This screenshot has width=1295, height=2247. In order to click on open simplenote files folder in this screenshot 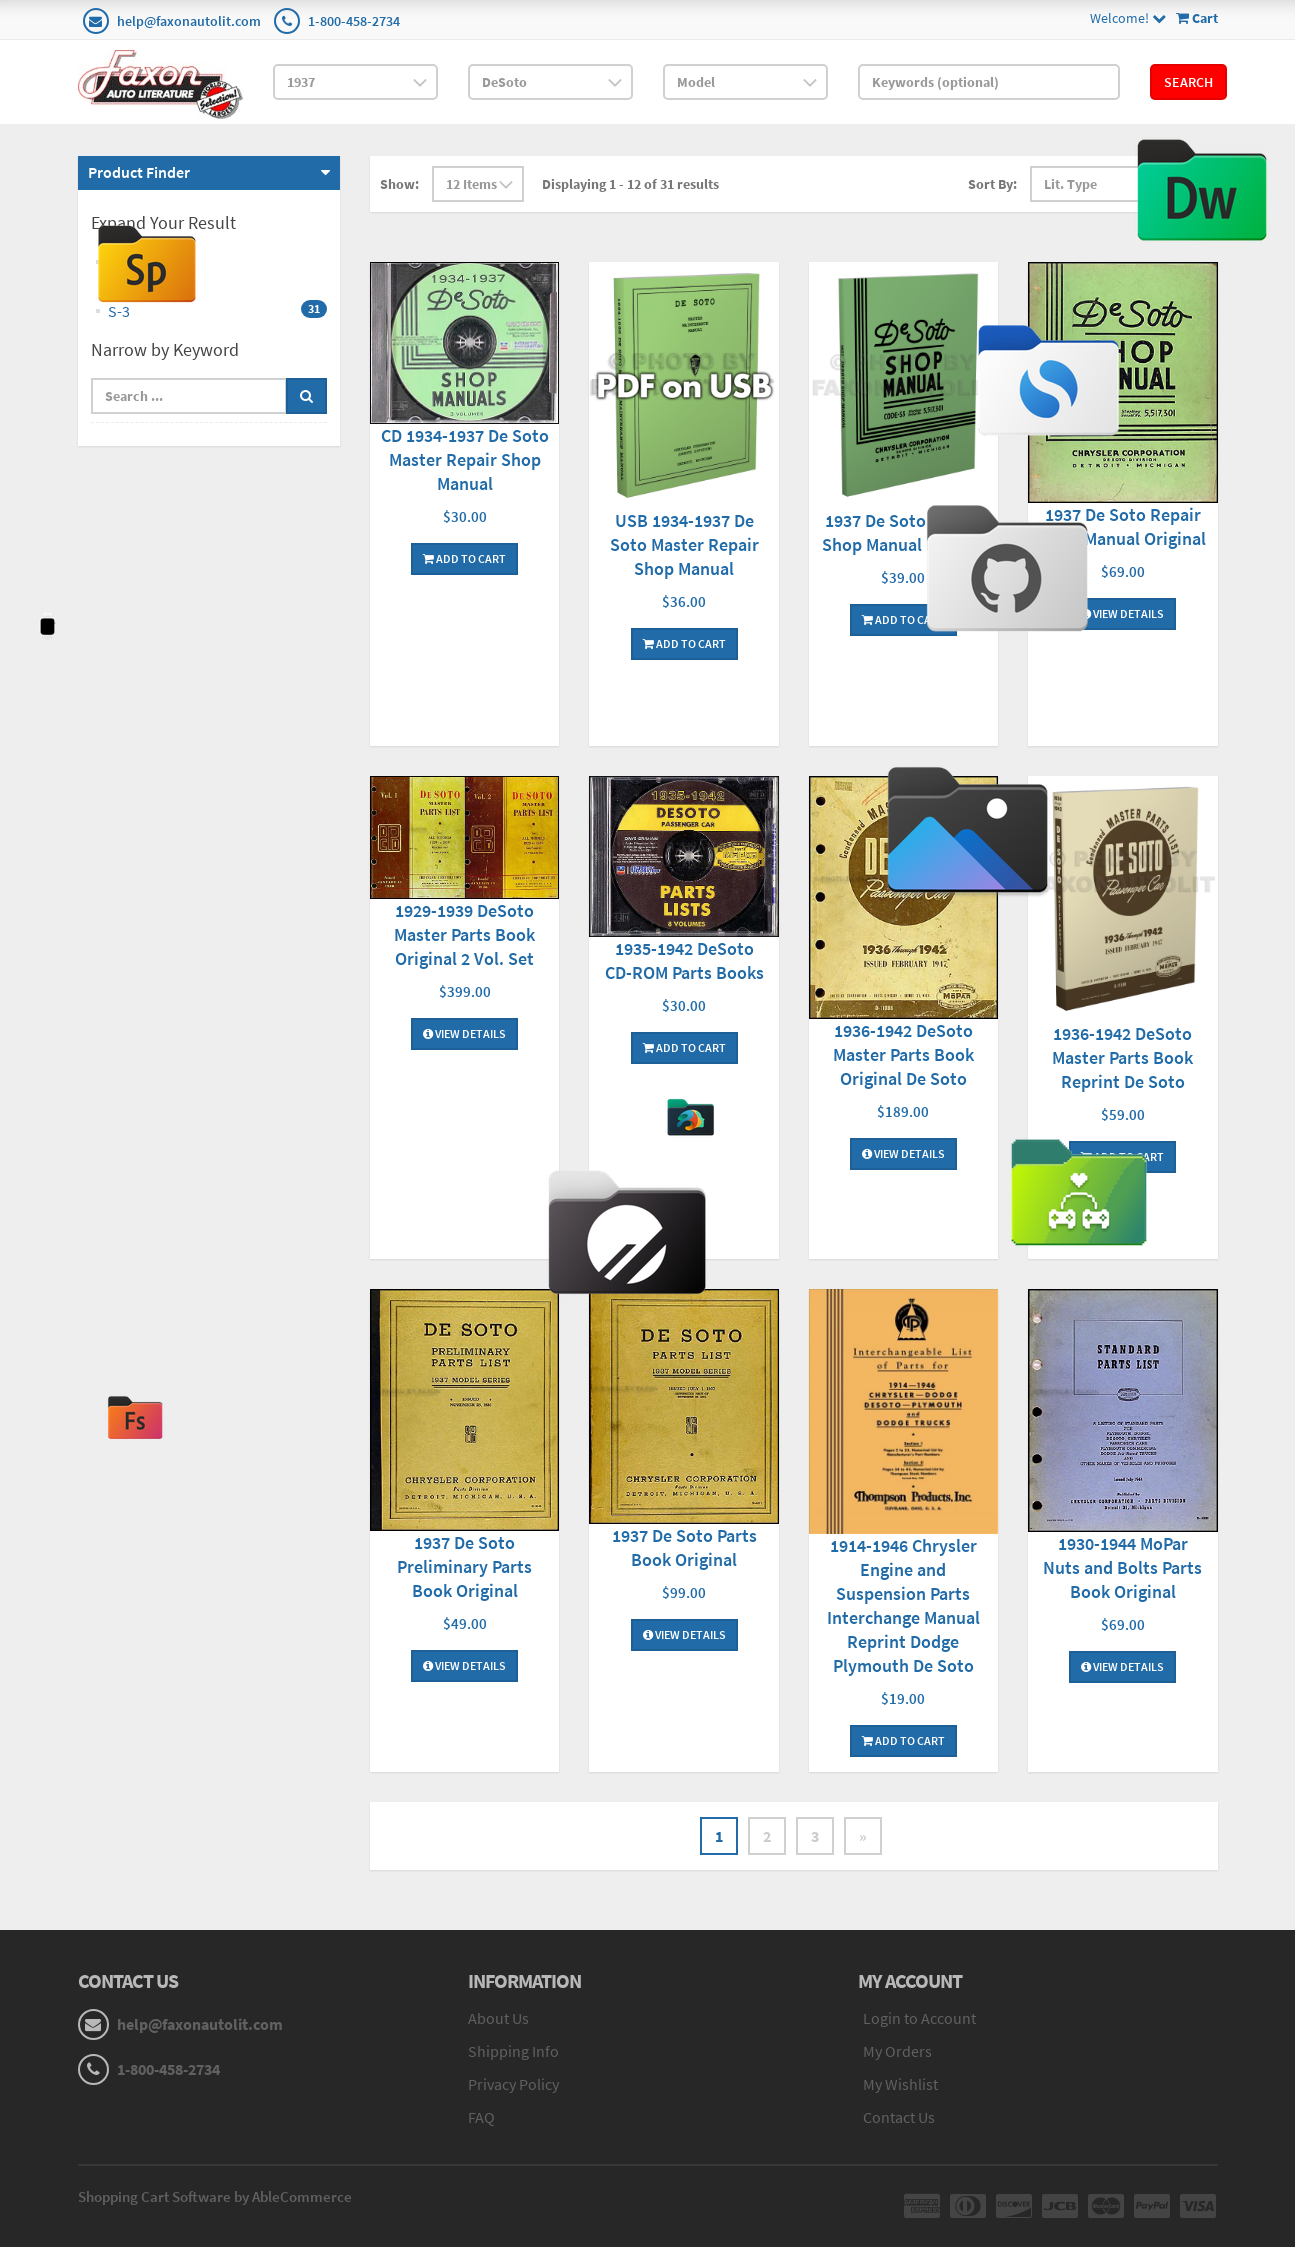, I will do `click(1048, 384)`.